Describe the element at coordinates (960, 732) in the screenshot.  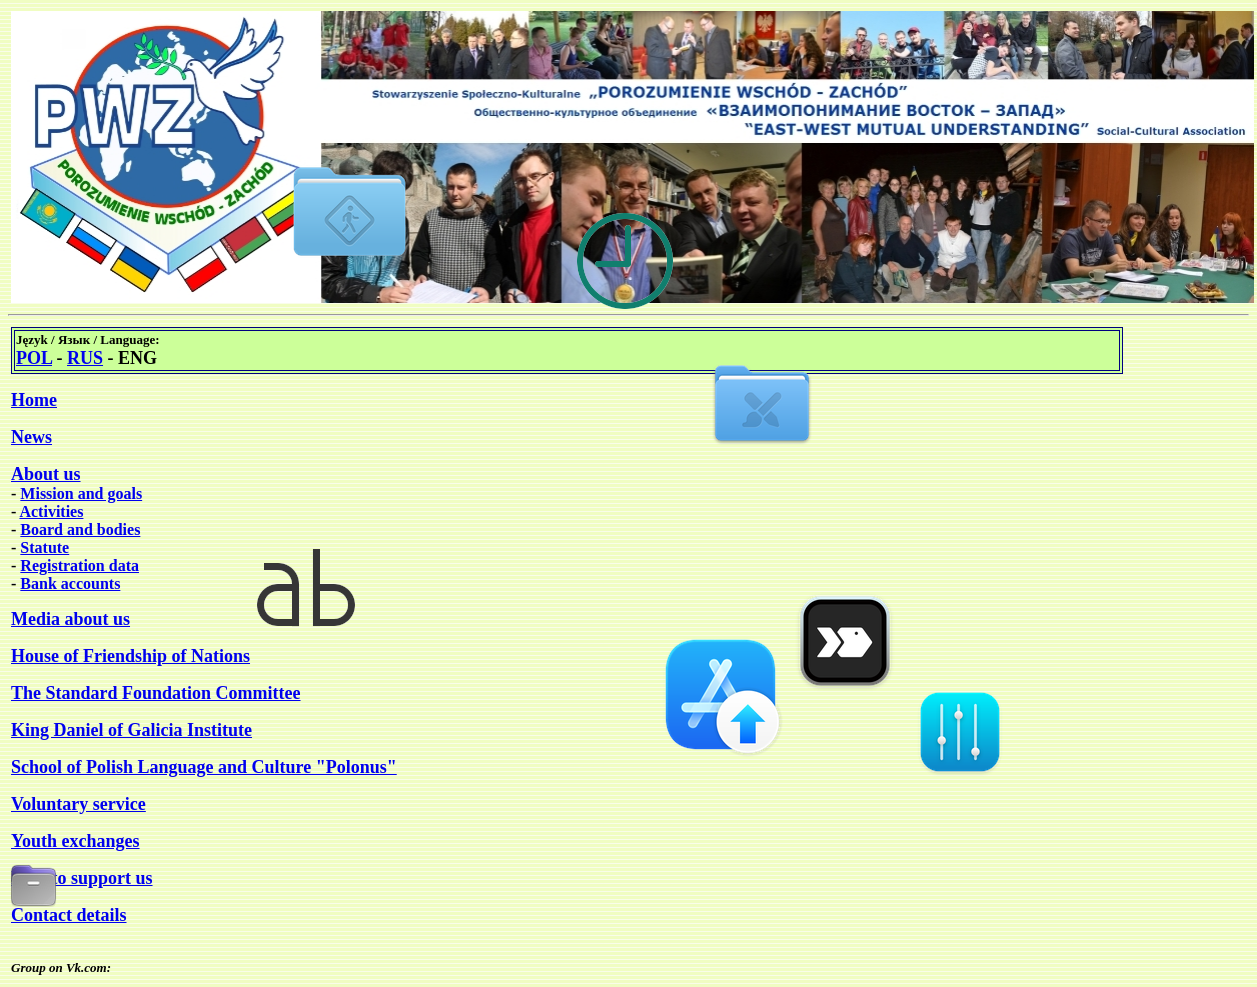
I see `open easyeffects audio processing app` at that location.